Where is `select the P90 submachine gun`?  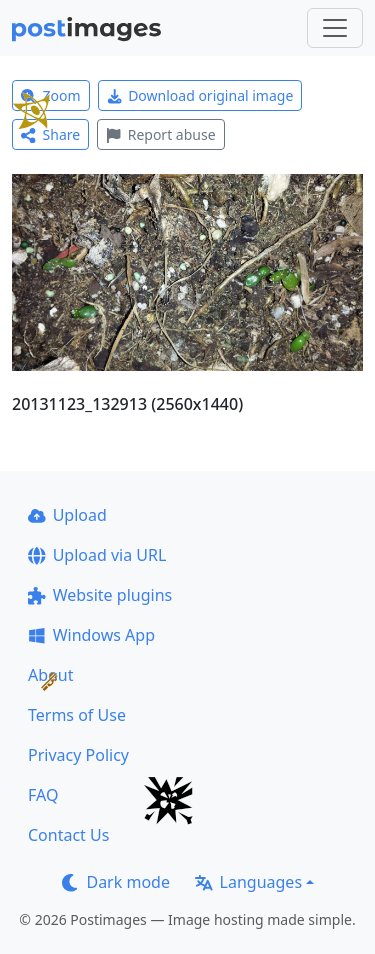
select the P90 submachine gun is located at coordinates (49, 681).